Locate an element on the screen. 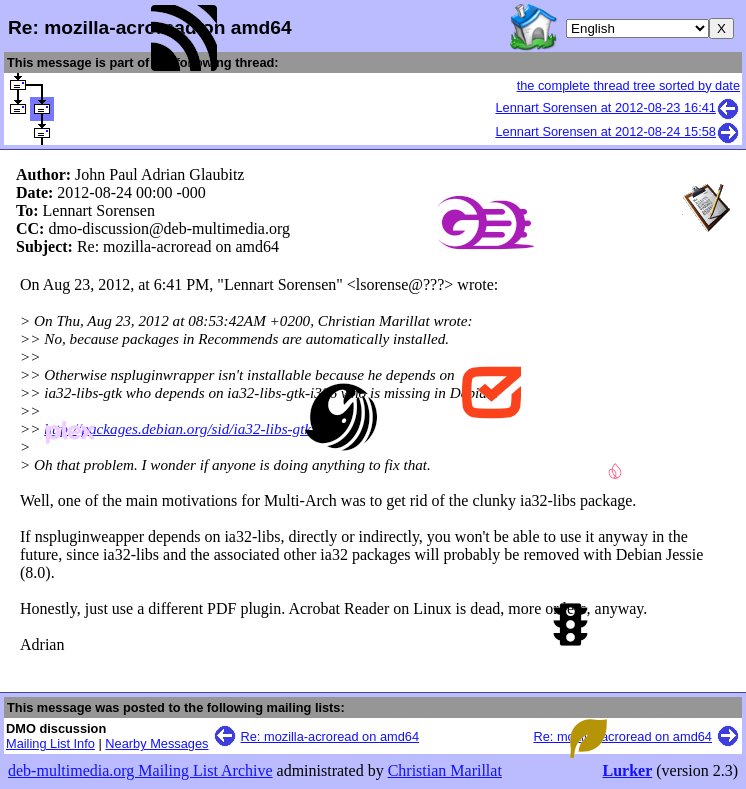  gatling load testing tool logo is located at coordinates (485, 222).